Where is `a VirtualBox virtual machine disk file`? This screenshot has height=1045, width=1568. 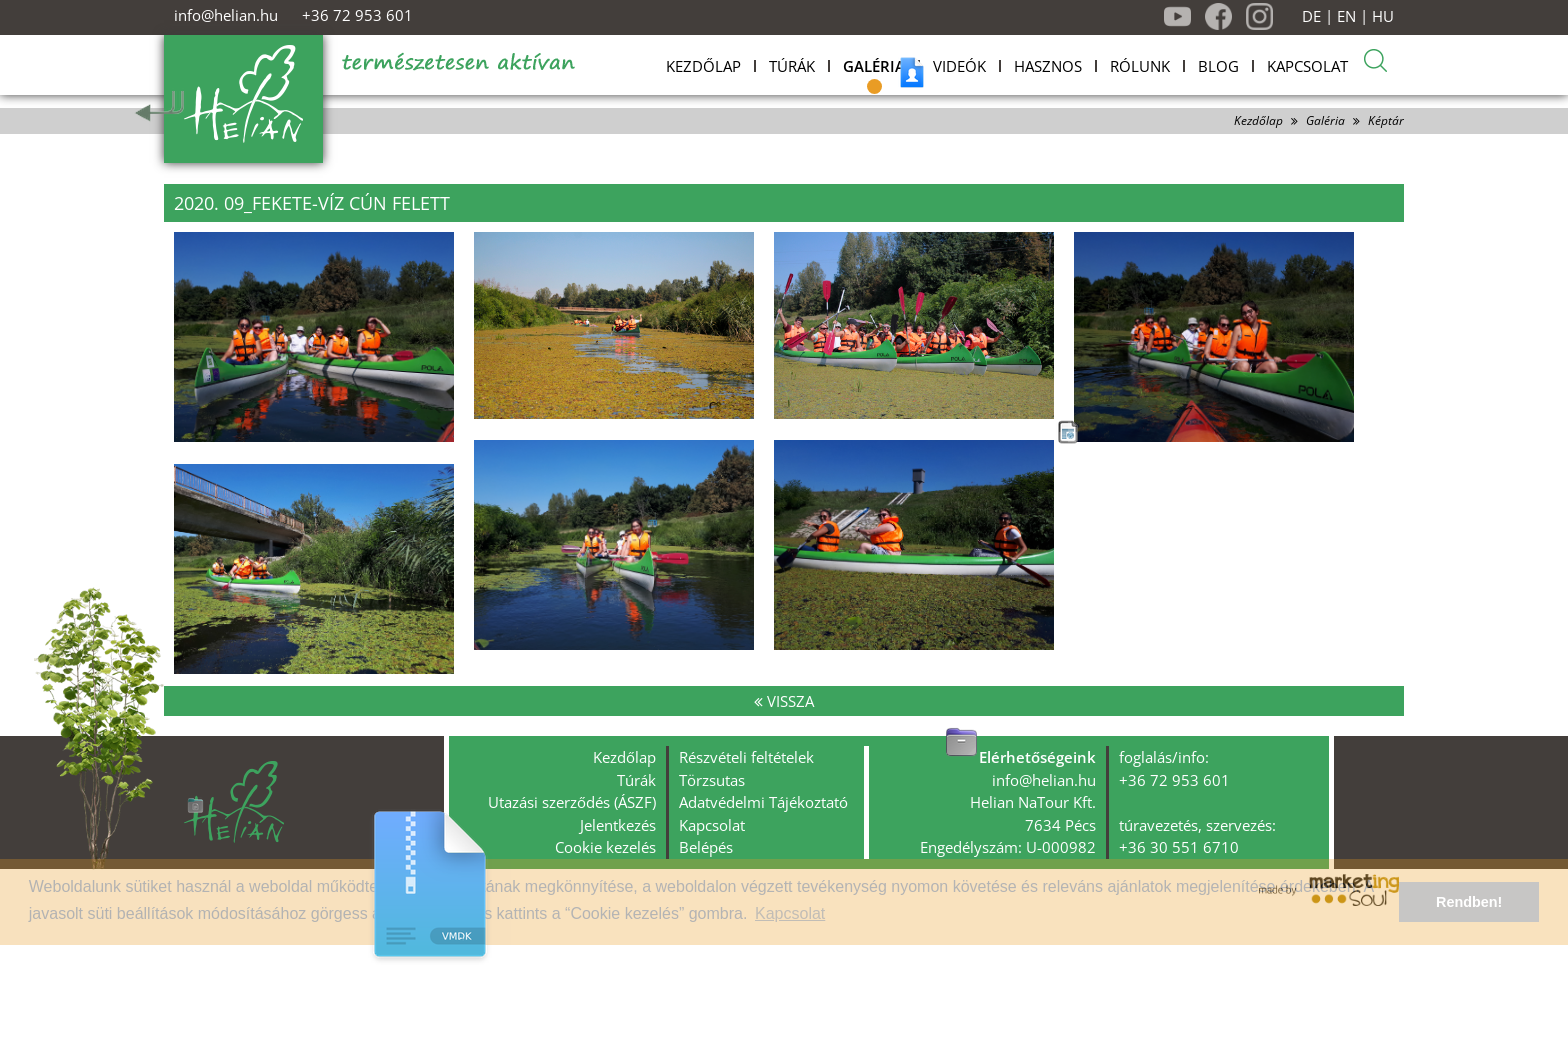
a VirtualBox virtual machine disk file is located at coordinates (430, 887).